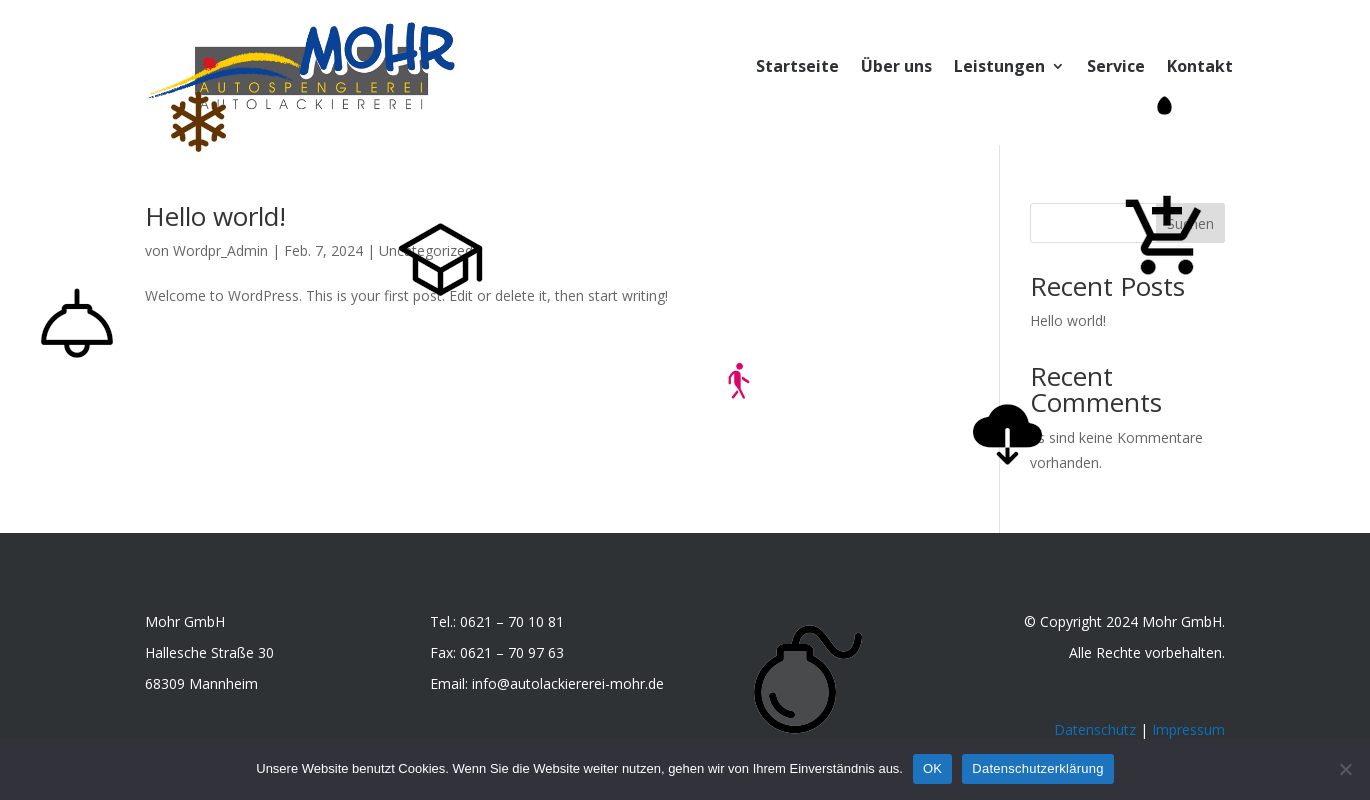  I want to click on download file from cloud storage, so click(1007, 434).